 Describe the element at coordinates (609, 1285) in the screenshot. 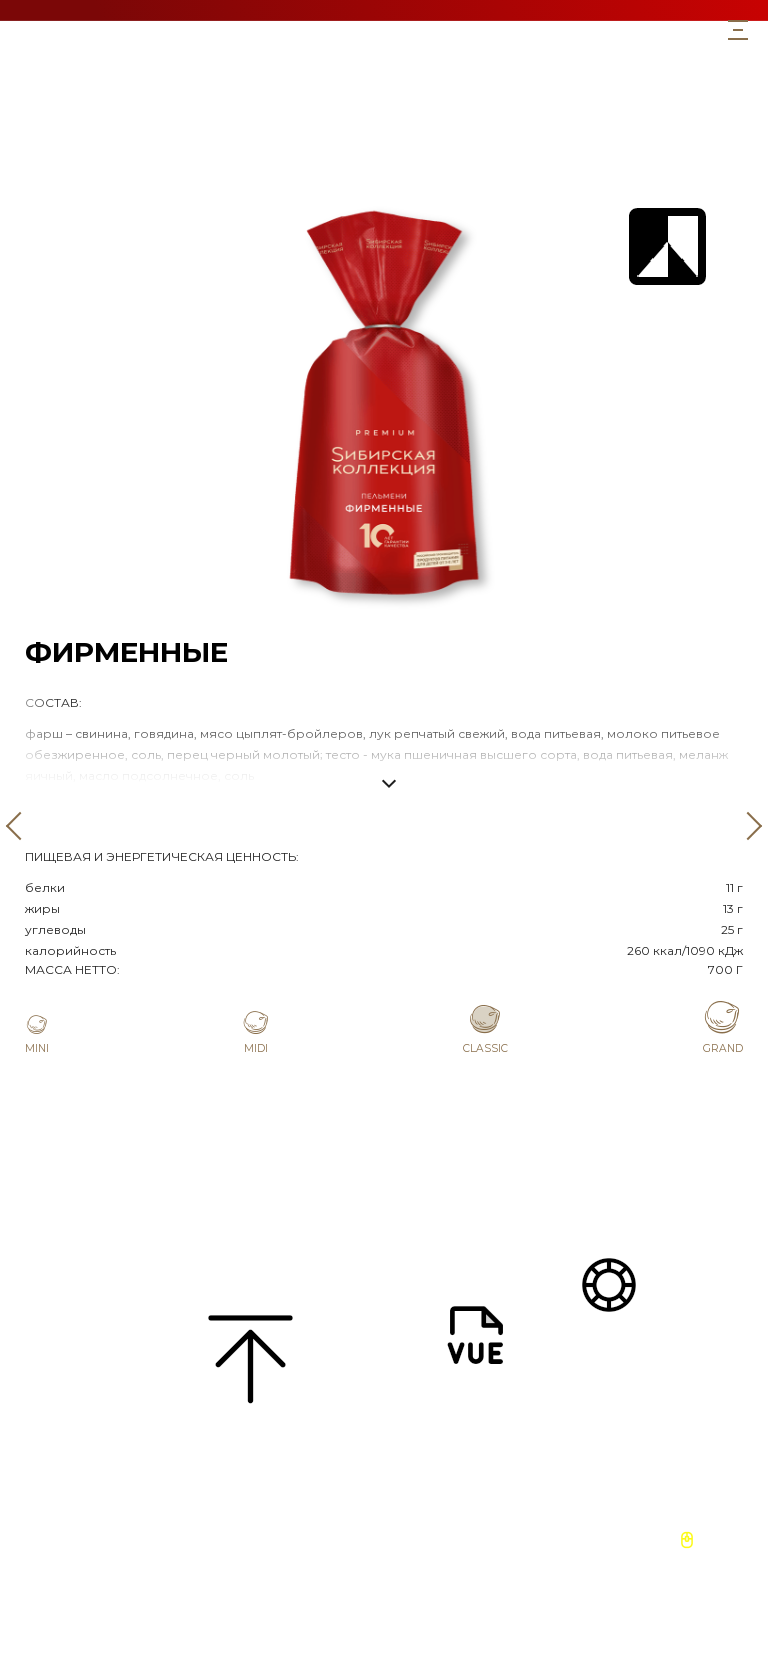

I see `access casino or gambling features` at that location.